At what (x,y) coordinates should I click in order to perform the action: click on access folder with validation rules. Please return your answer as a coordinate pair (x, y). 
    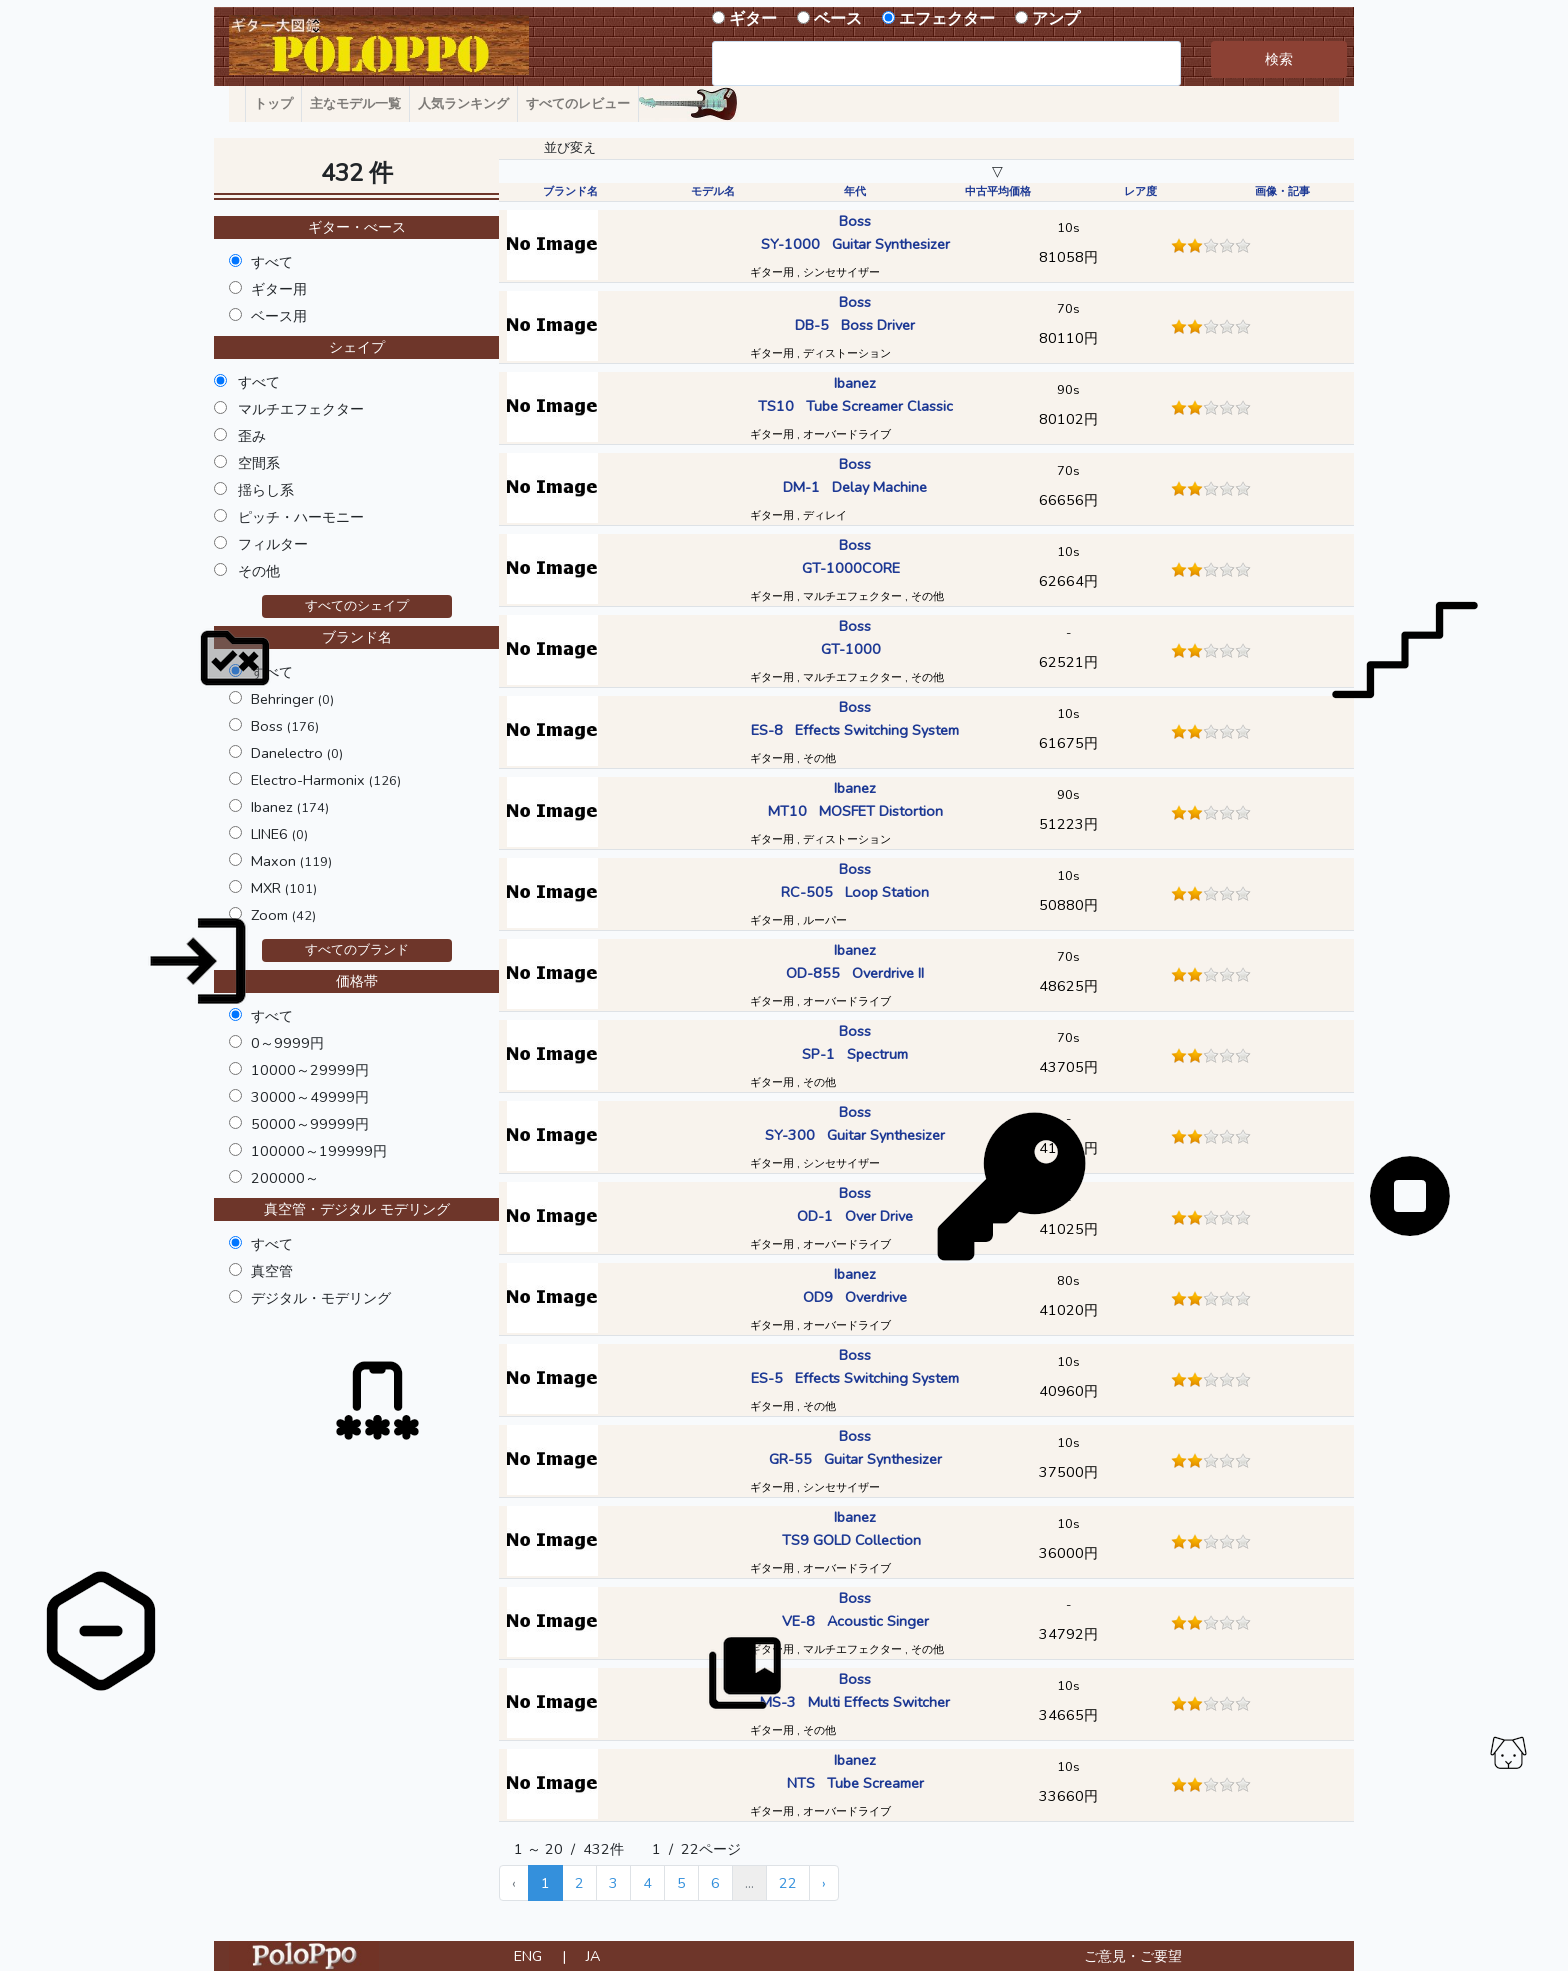
    Looking at the image, I should click on (235, 658).